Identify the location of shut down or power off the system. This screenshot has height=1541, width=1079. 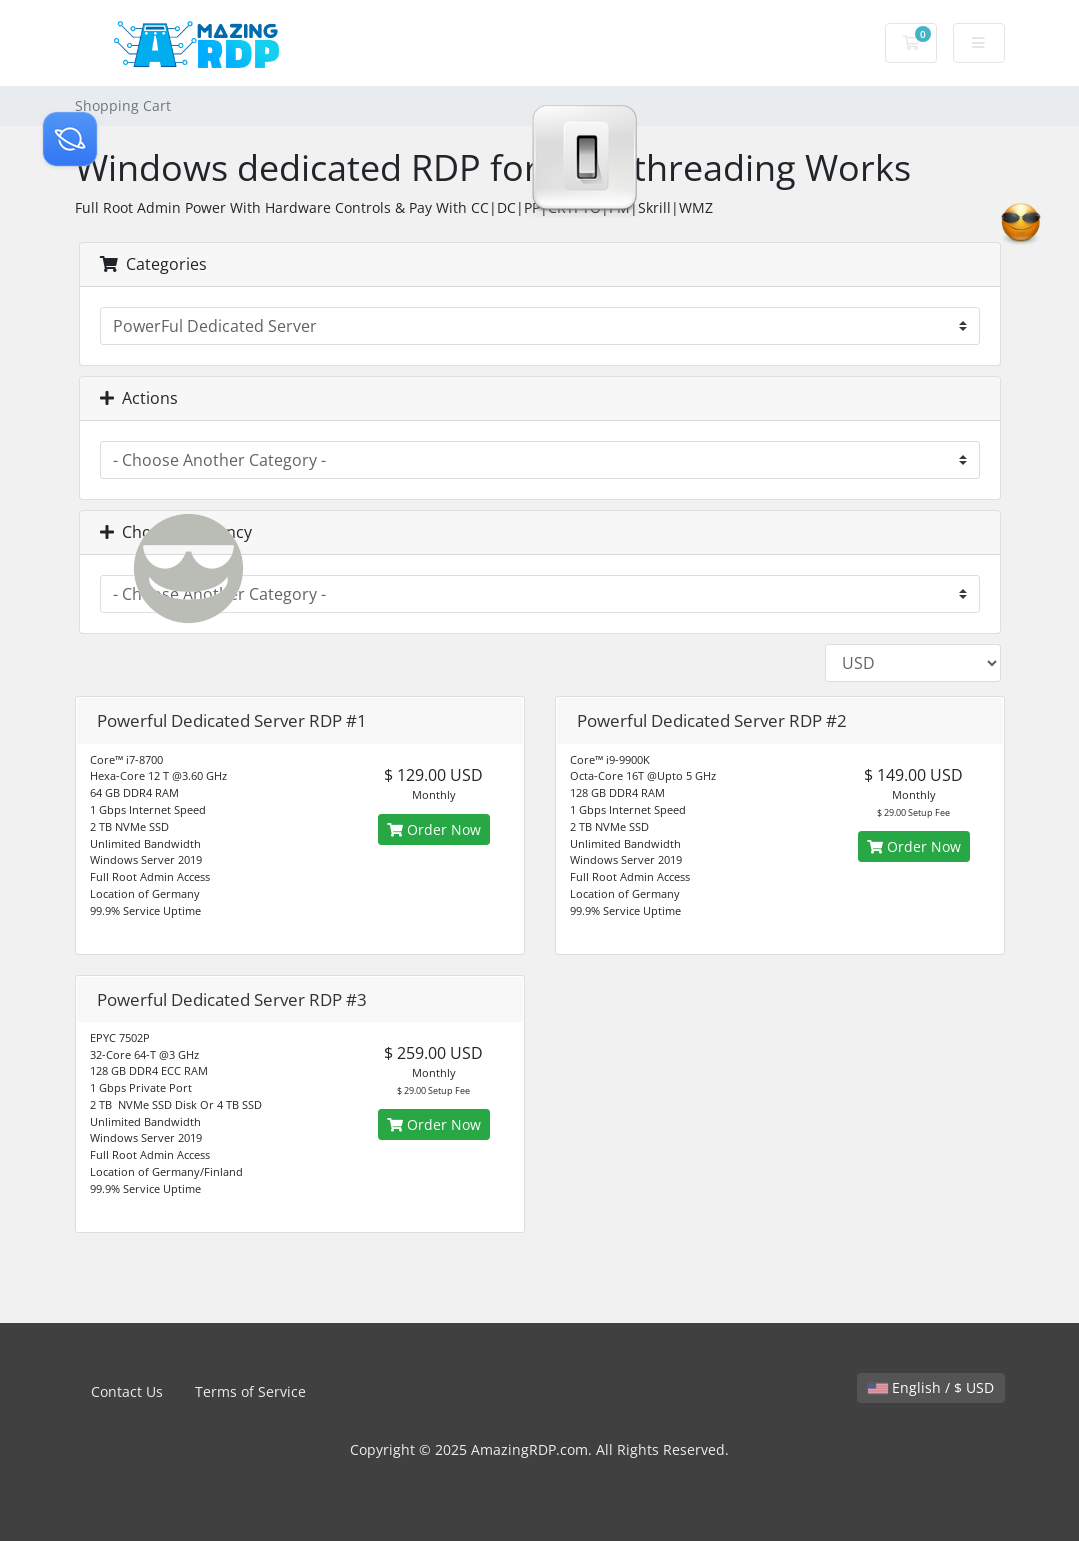
(584, 157).